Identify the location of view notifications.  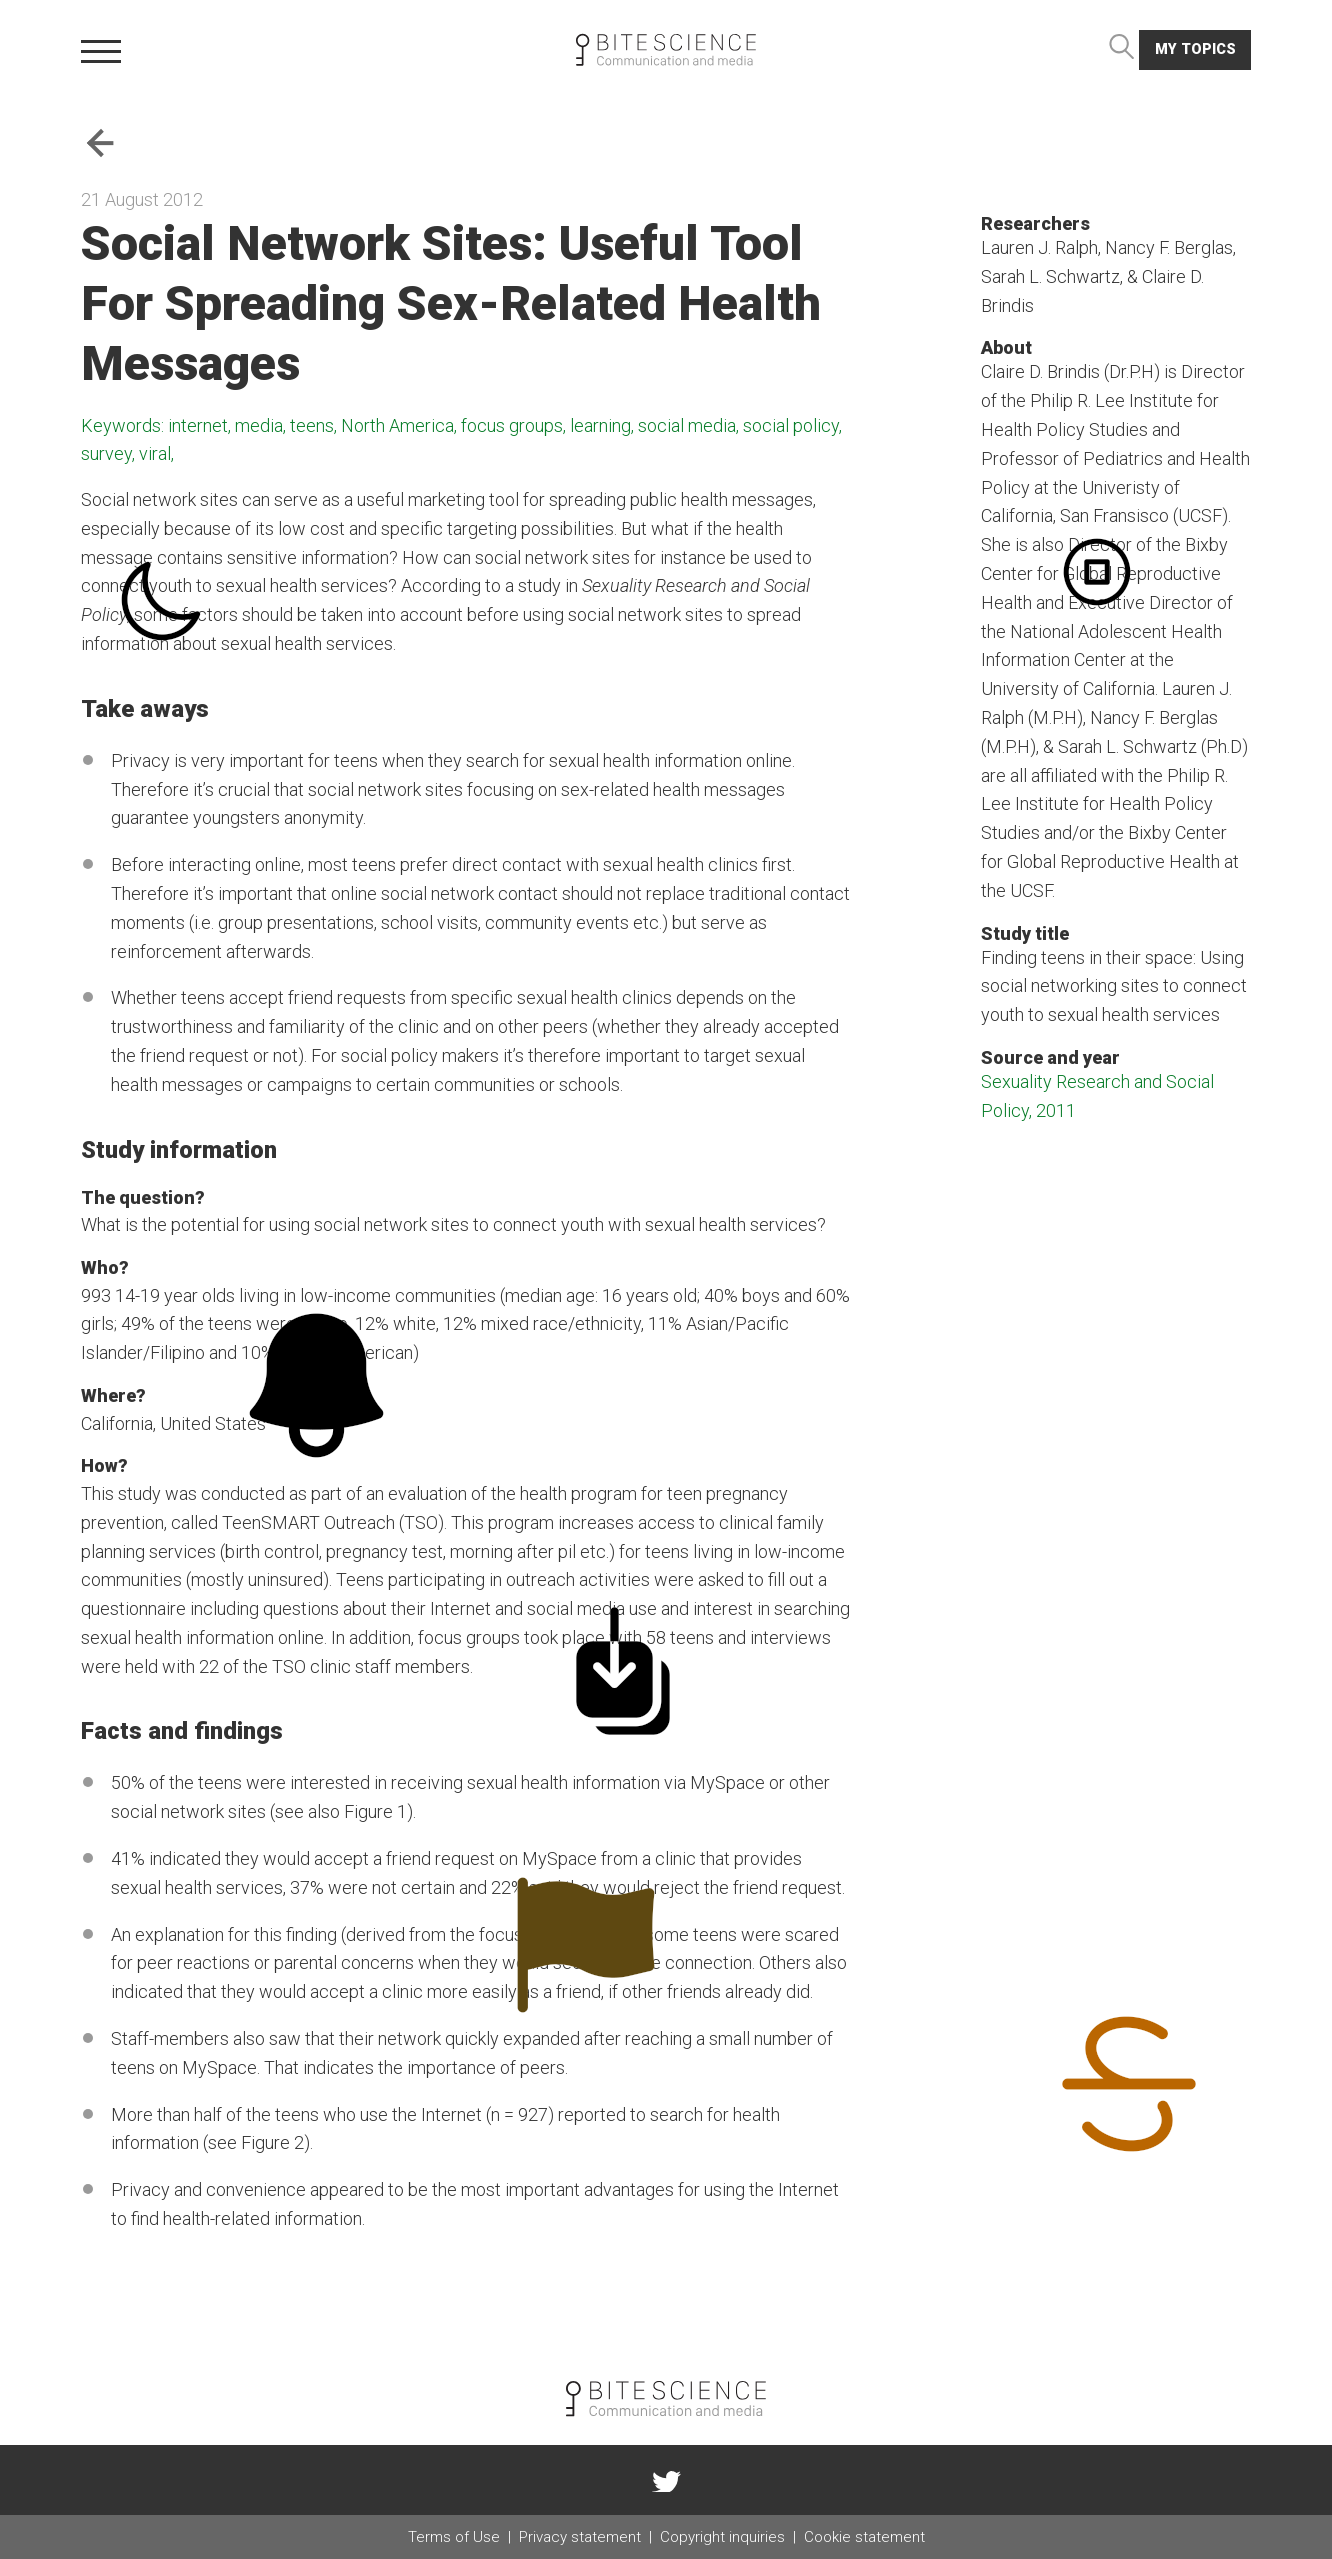
(316, 1385).